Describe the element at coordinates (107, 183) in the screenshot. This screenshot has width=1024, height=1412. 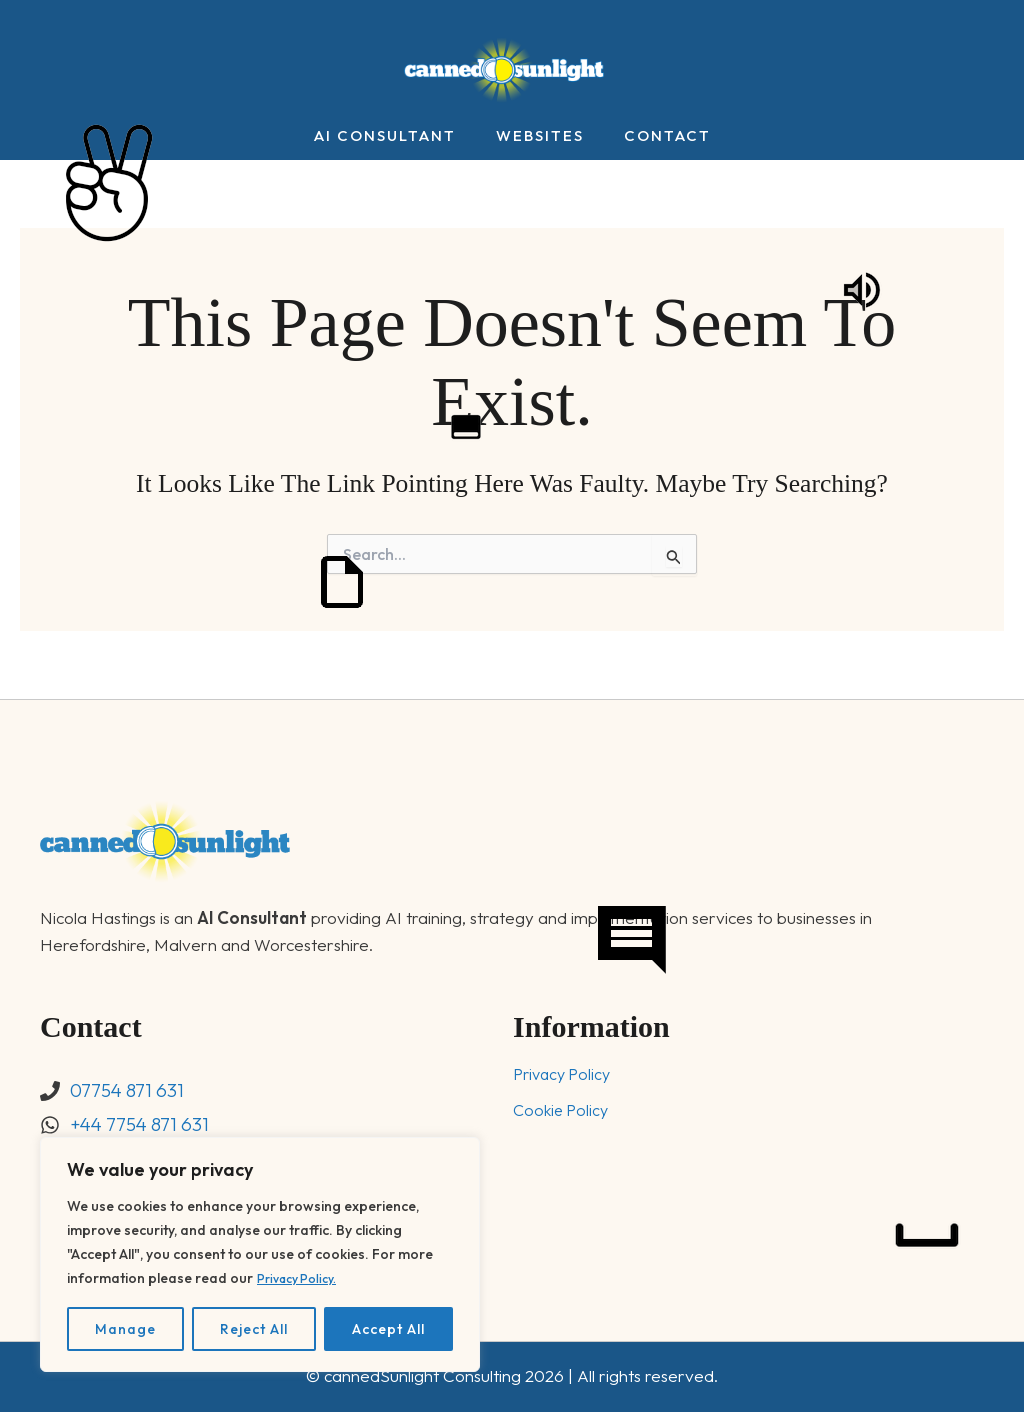
I see `send a peace sign reaction or emoji` at that location.